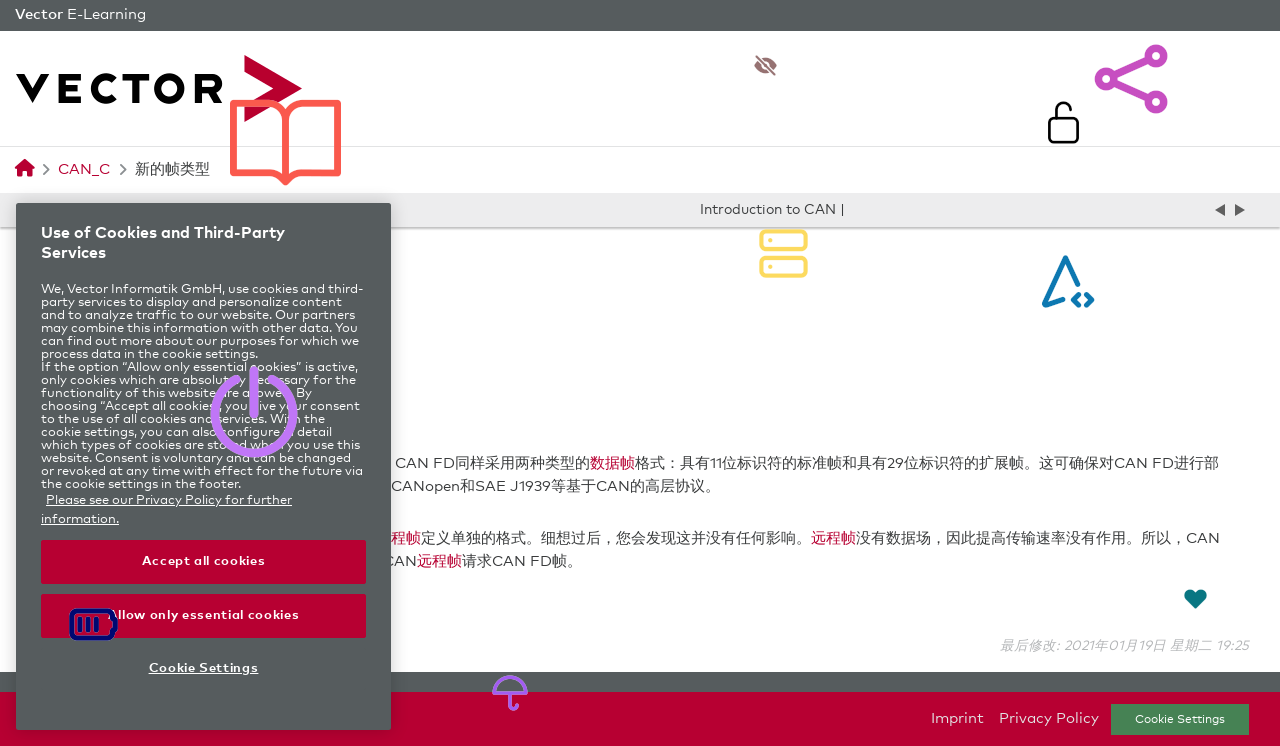 The width and height of the screenshot is (1280, 746). I want to click on add to favorites, so click(1195, 598).